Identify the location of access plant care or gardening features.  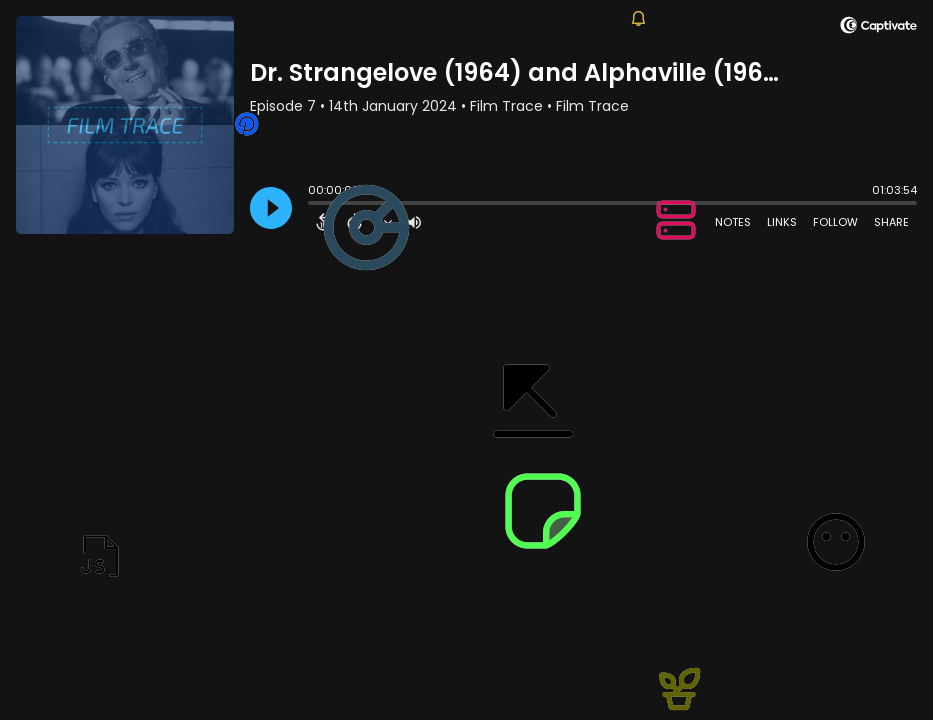
(679, 689).